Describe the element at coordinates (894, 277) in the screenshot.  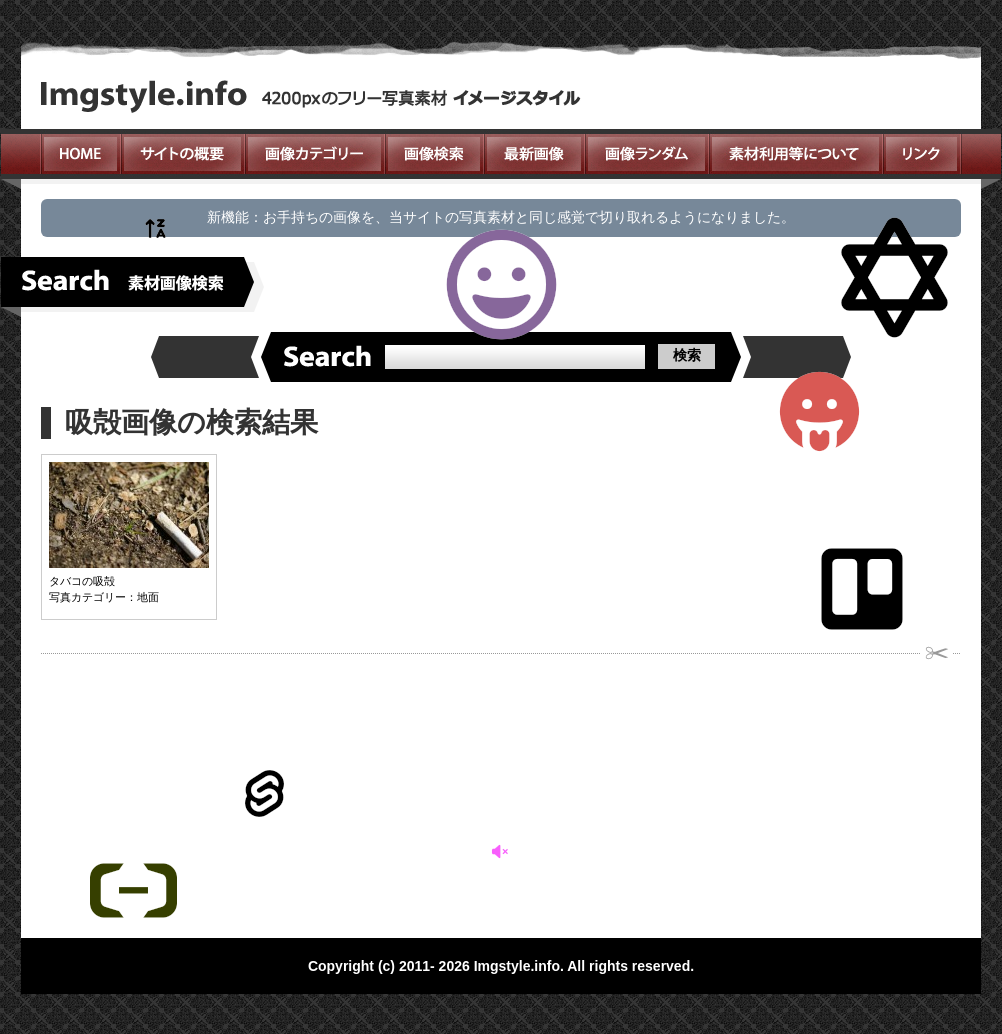
I see `indicates Jewish religious content or services` at that location.